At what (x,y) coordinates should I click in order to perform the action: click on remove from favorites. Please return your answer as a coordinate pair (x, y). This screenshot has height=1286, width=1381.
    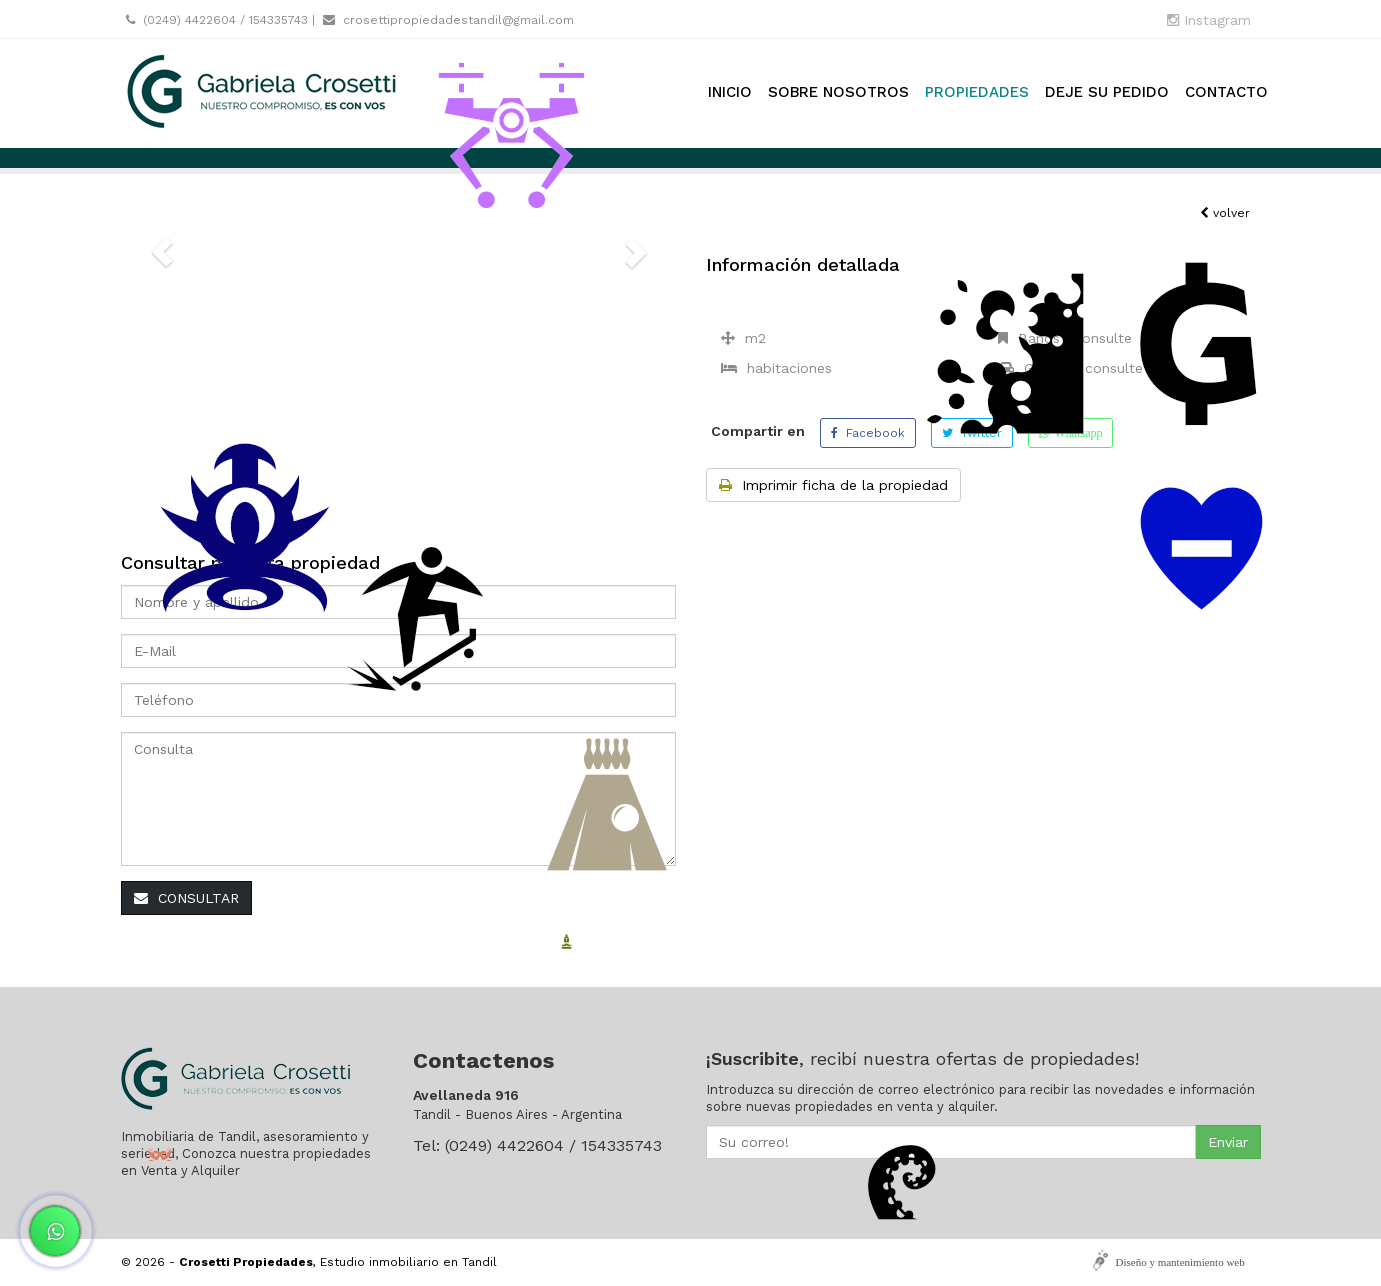
    Looking at the image, I should click on (1201, 548).